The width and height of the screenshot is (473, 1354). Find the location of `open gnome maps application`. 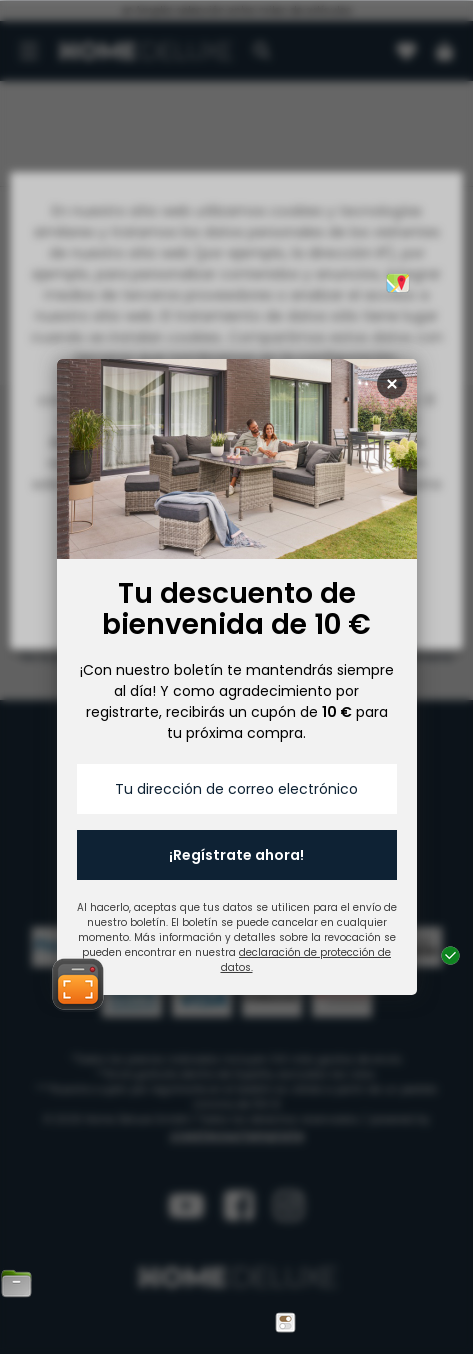

open gnome maps application is located at coordinates (398, 283).